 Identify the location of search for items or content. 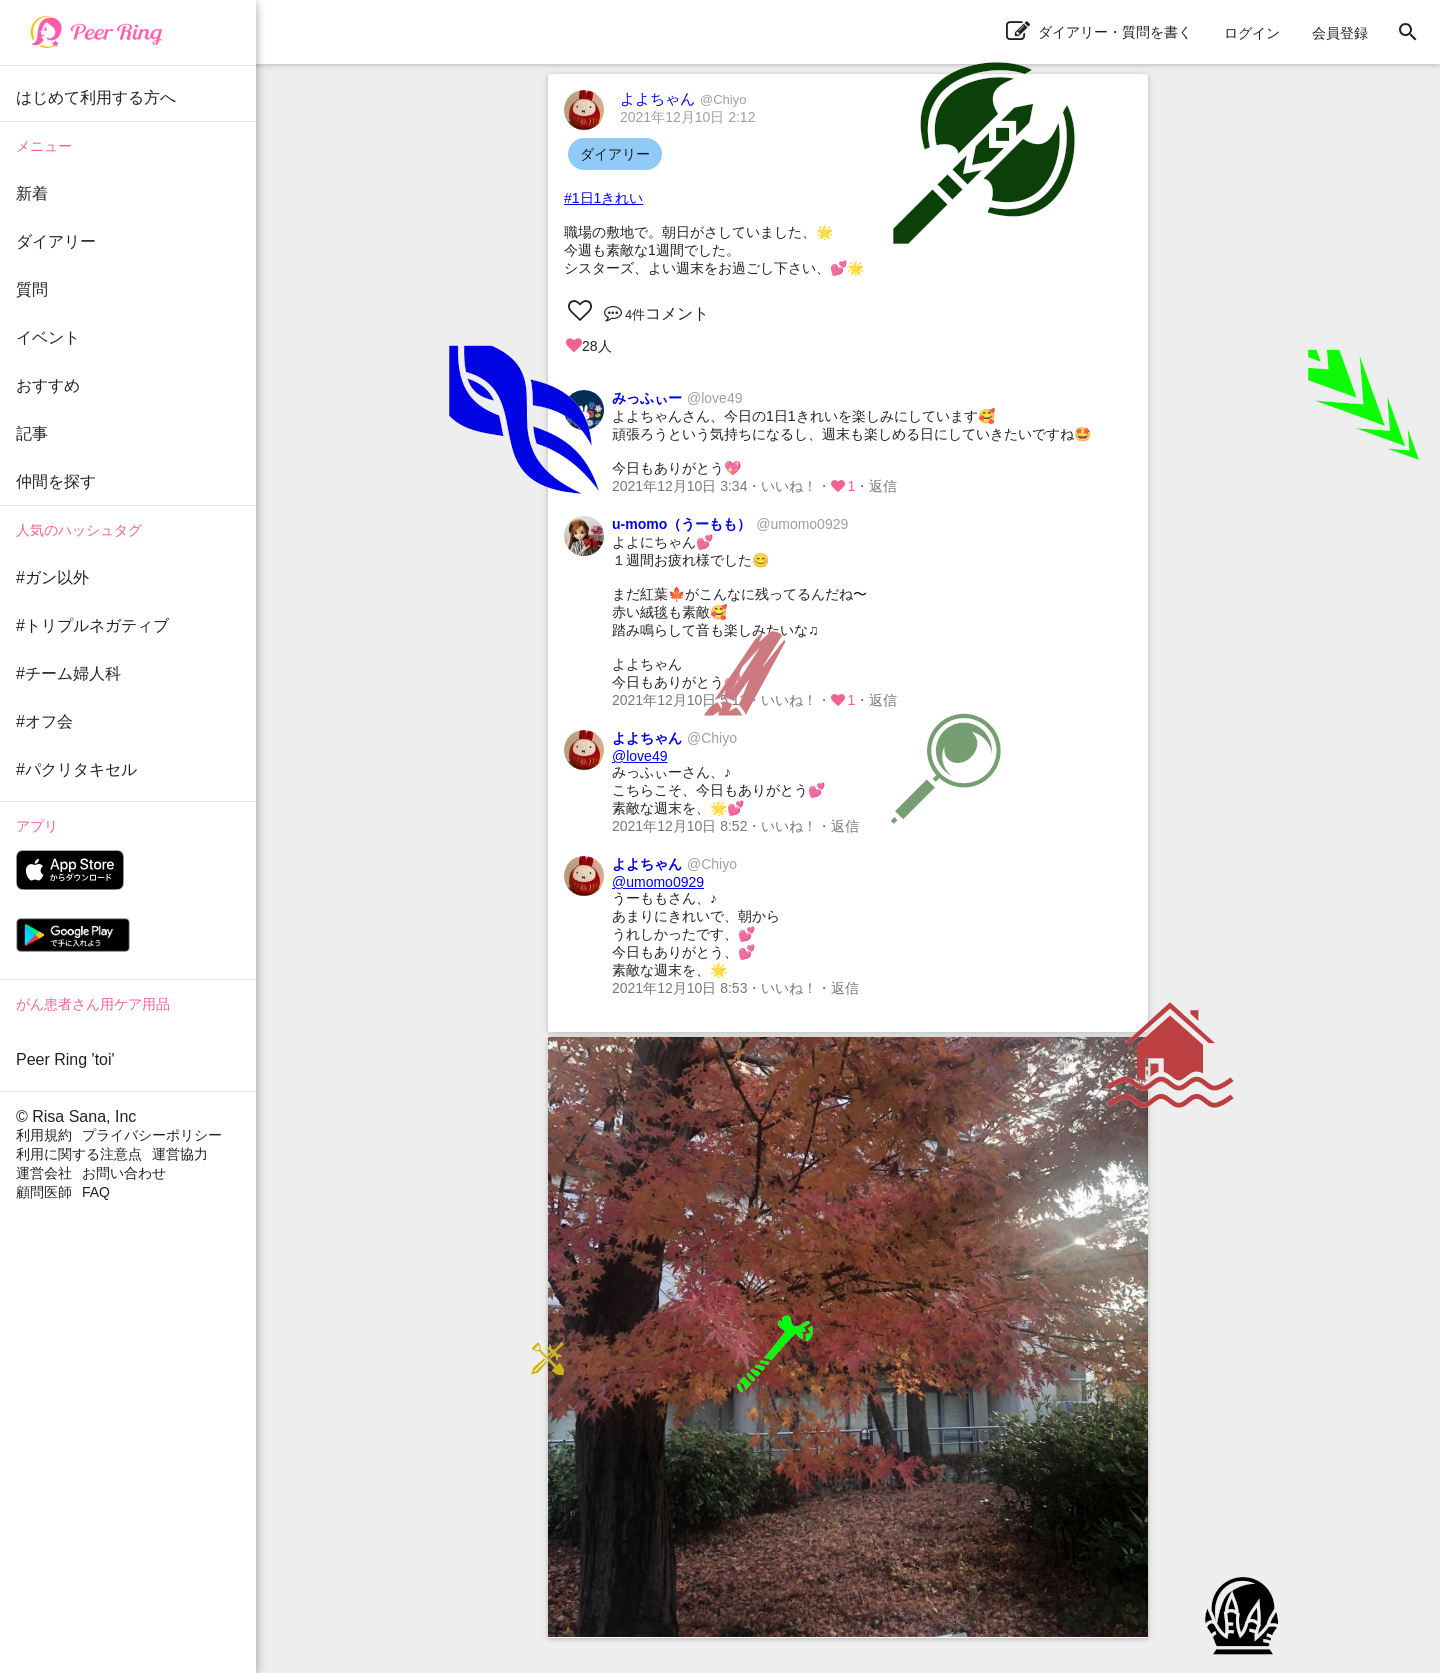
(945, 769).